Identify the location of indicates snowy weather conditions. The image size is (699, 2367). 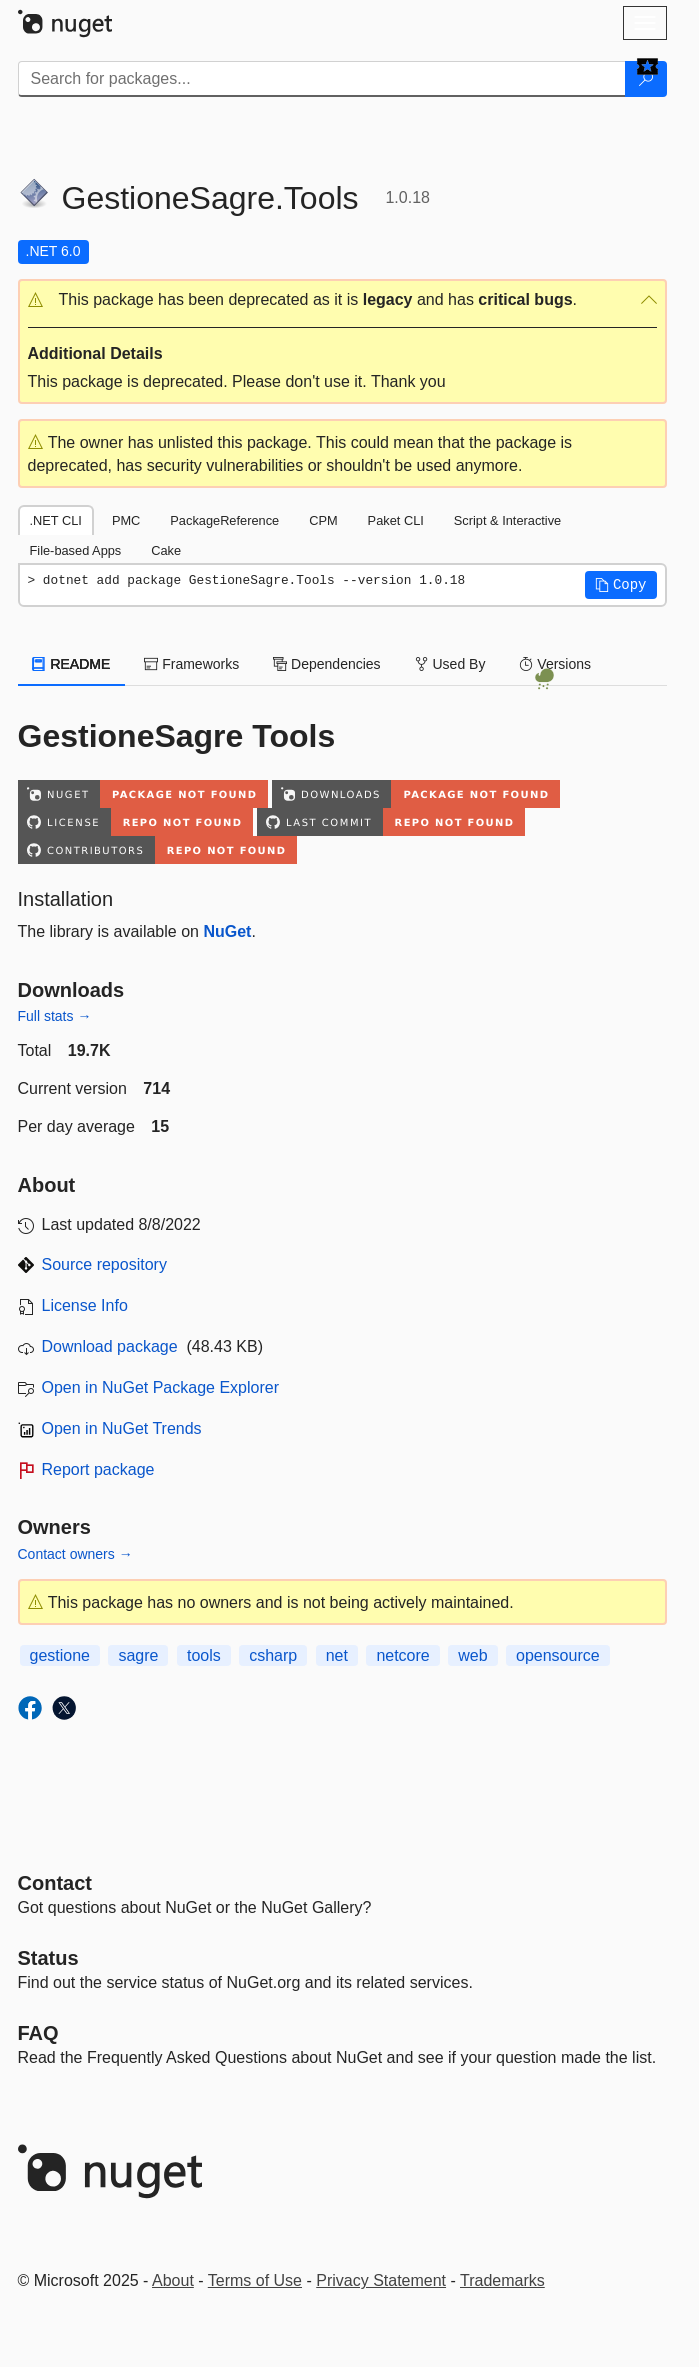
(544, 678).